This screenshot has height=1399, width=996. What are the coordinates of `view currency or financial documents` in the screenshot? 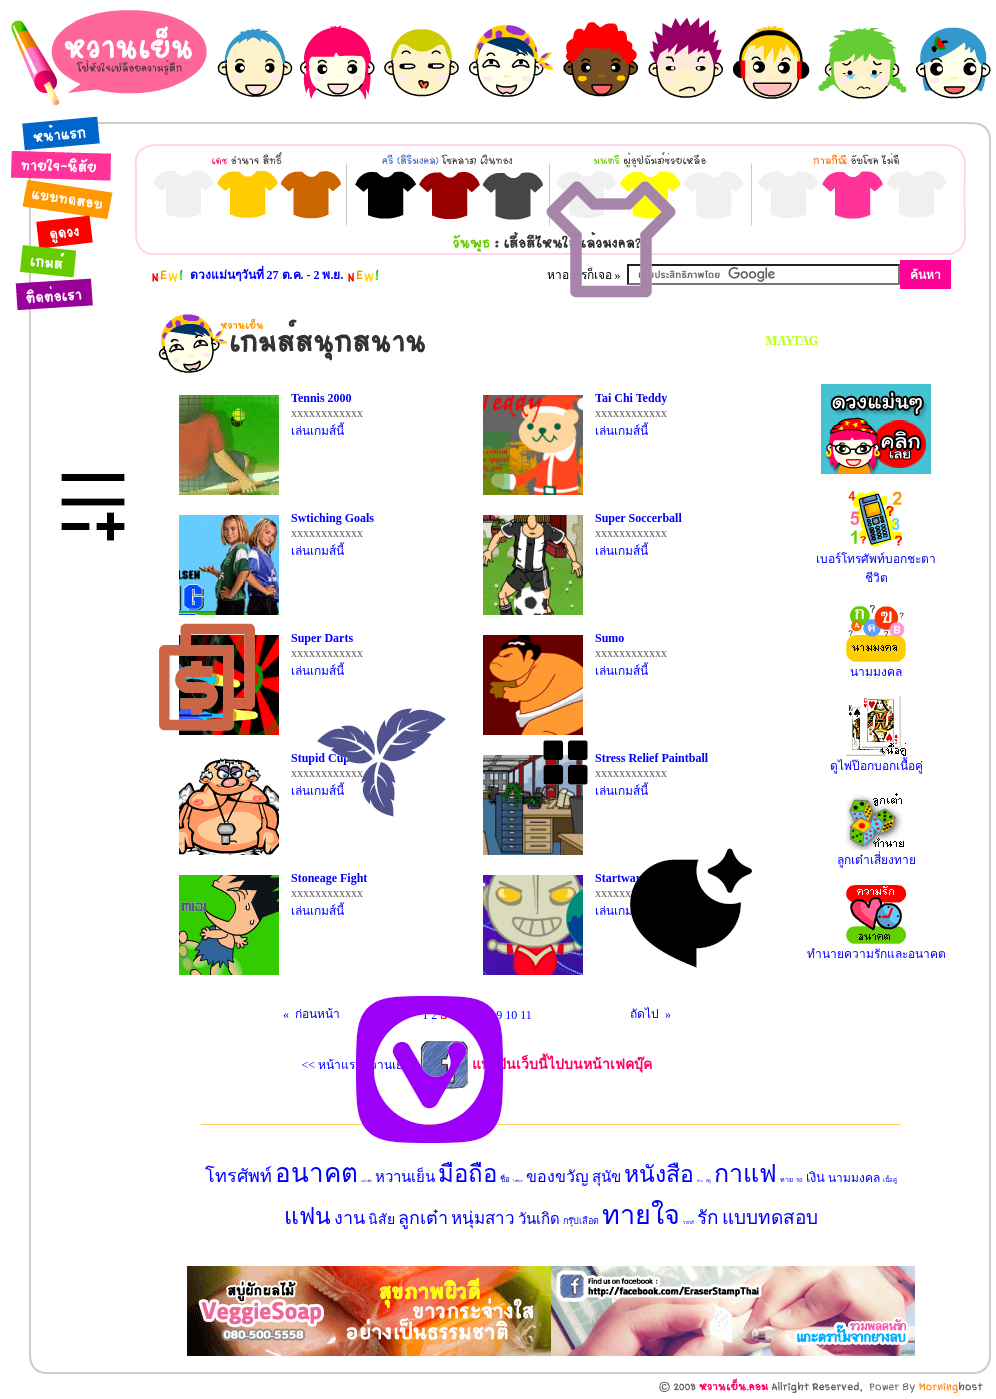 It's located at (207, 677).